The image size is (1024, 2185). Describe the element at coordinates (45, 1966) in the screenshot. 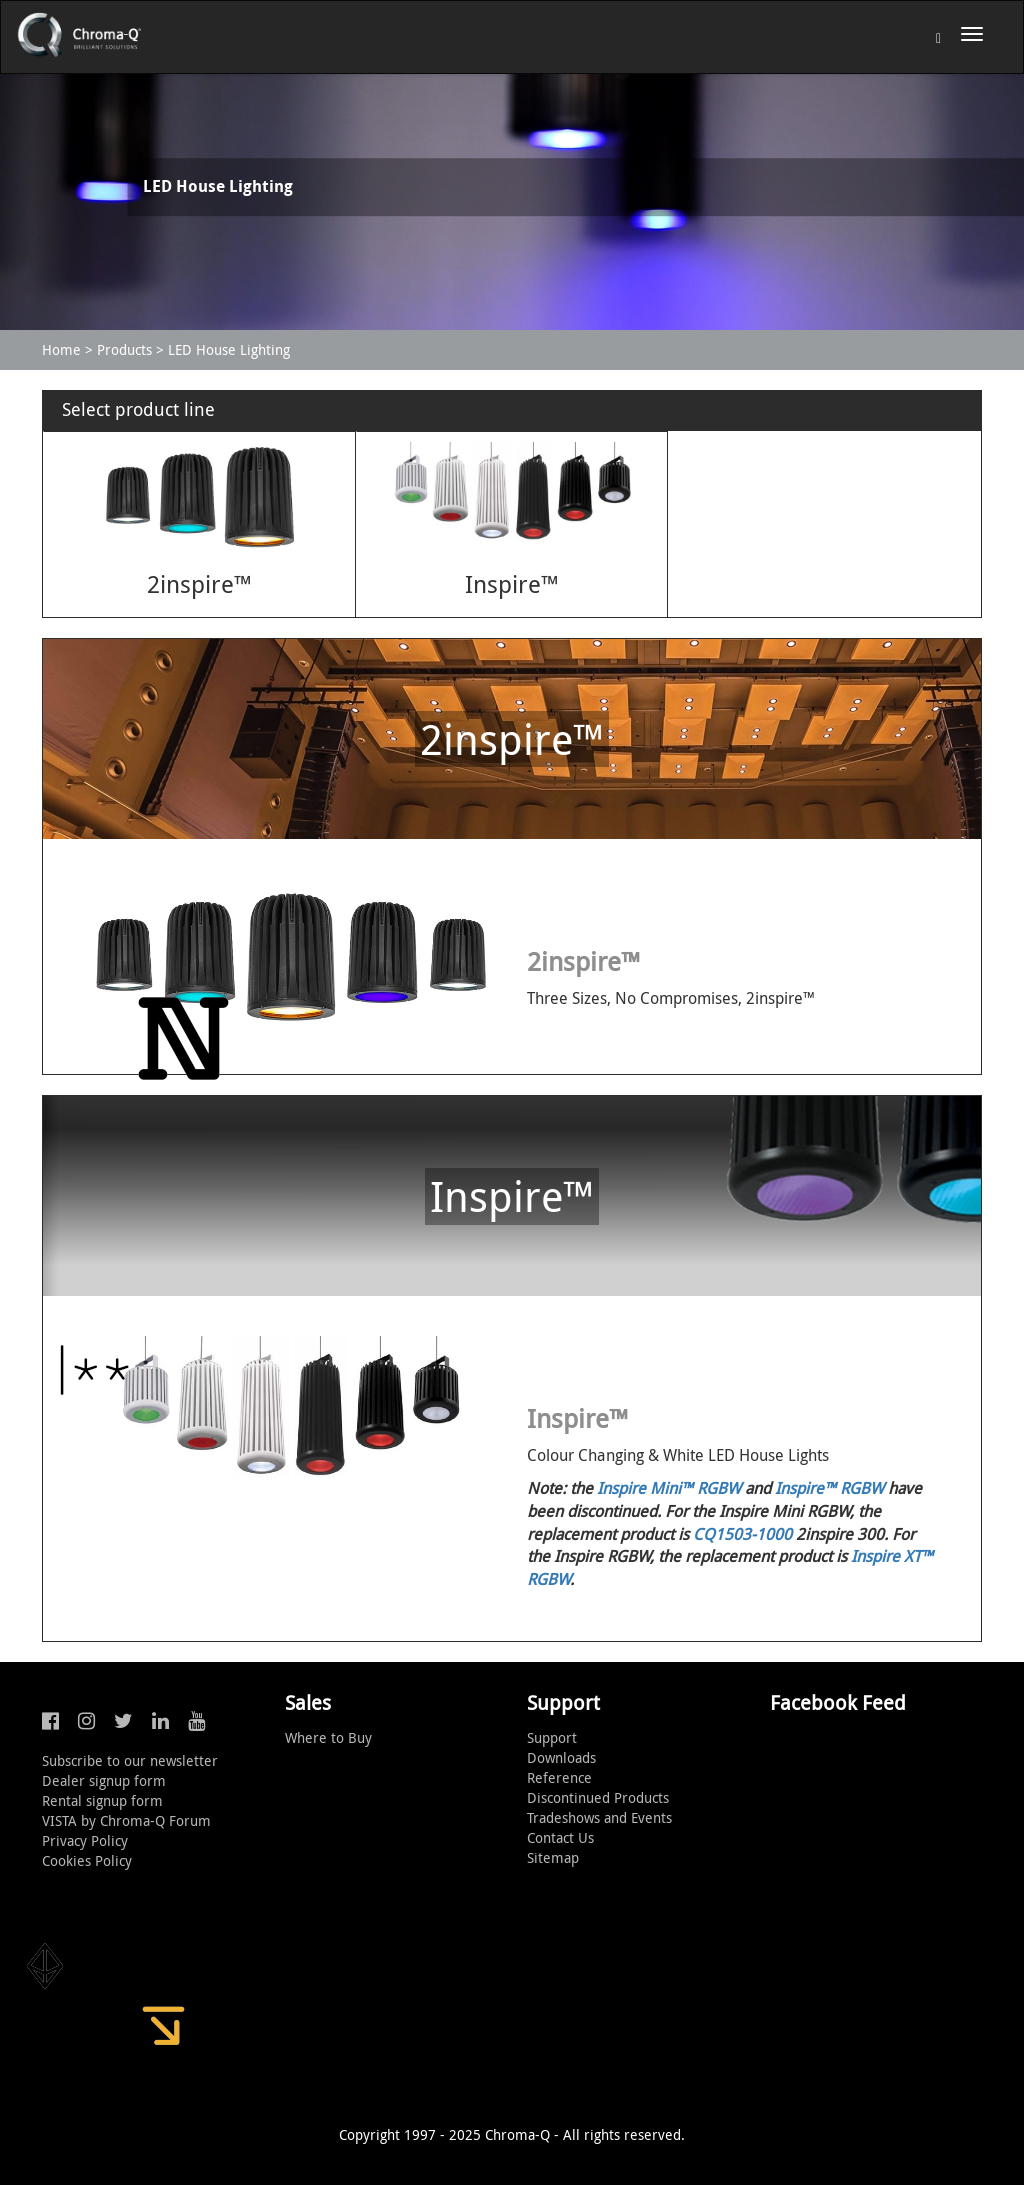

I see `view ethereum wallet or balance` at that location.